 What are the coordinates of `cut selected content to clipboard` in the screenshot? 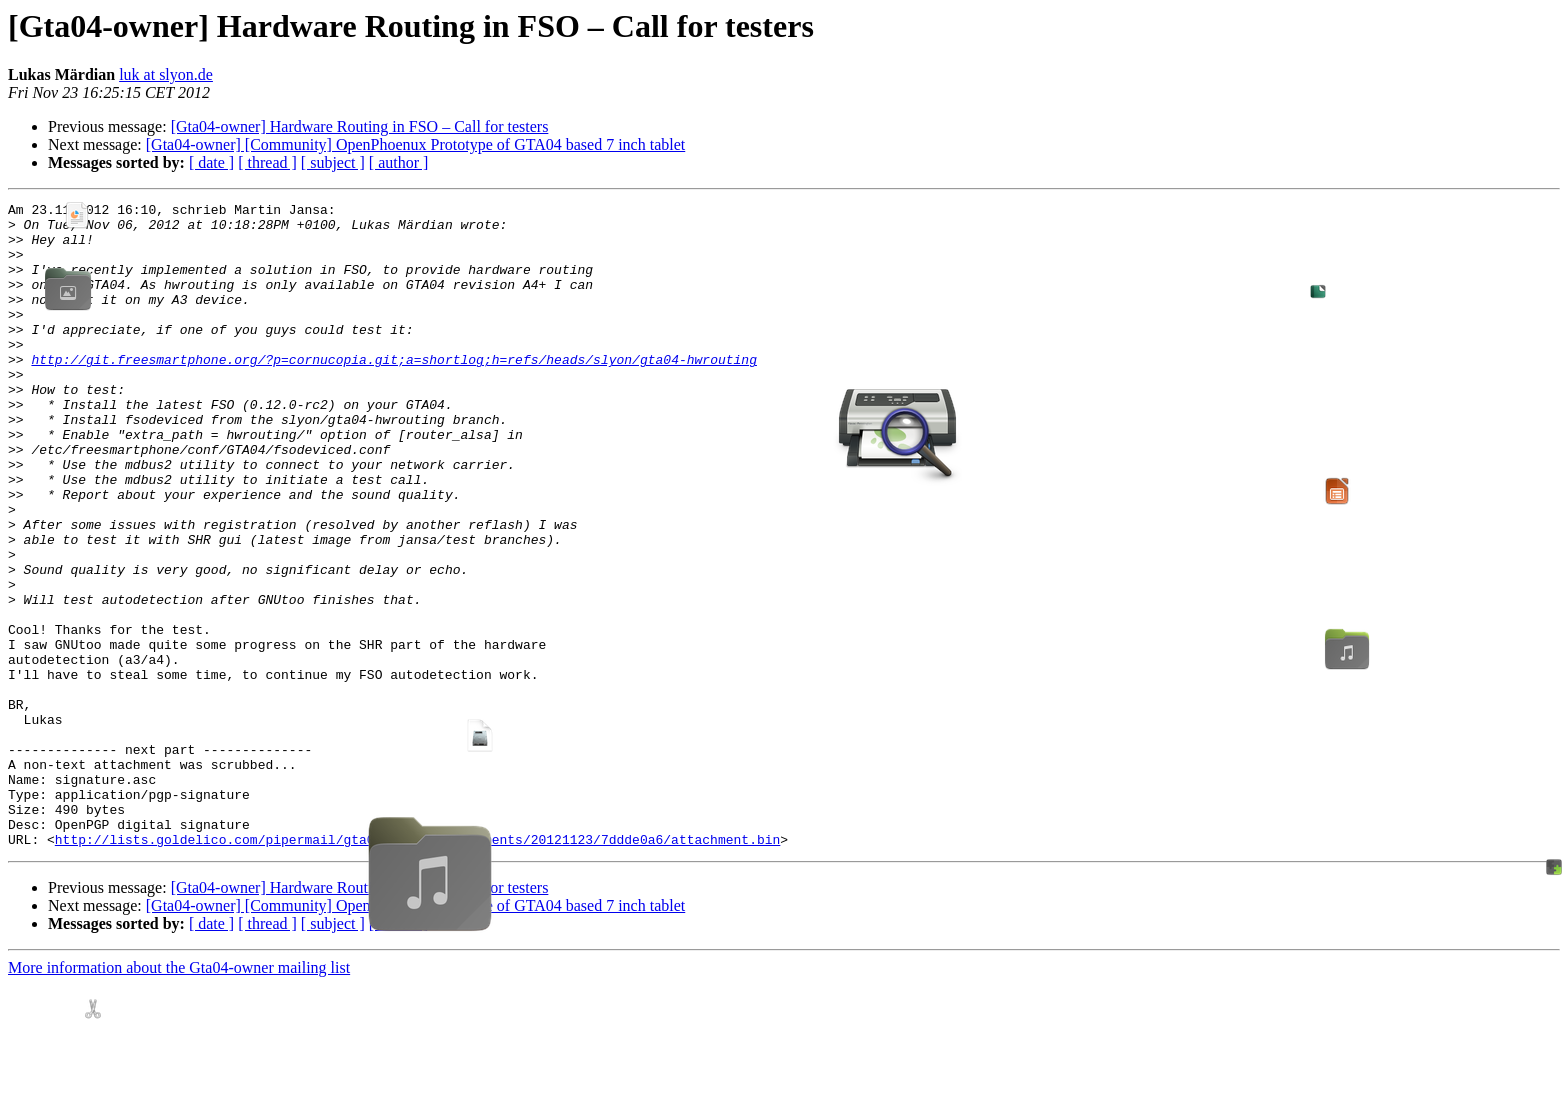 It's located at (93, 1009).